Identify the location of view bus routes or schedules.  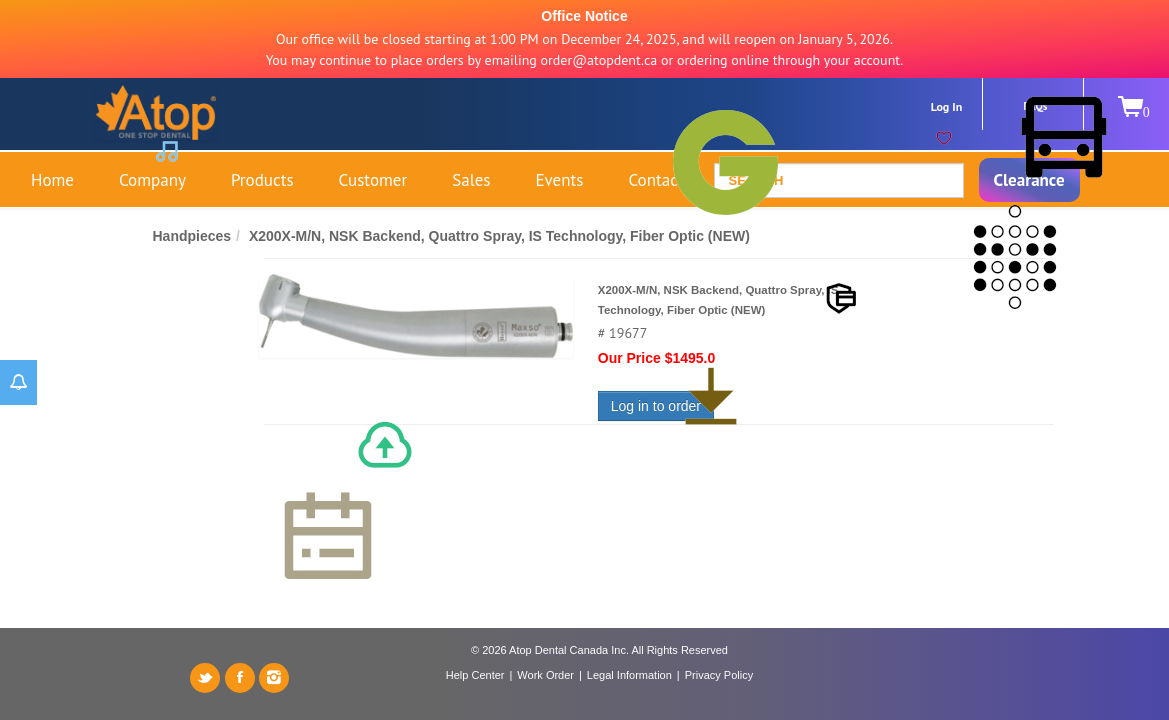
(1064, 135).